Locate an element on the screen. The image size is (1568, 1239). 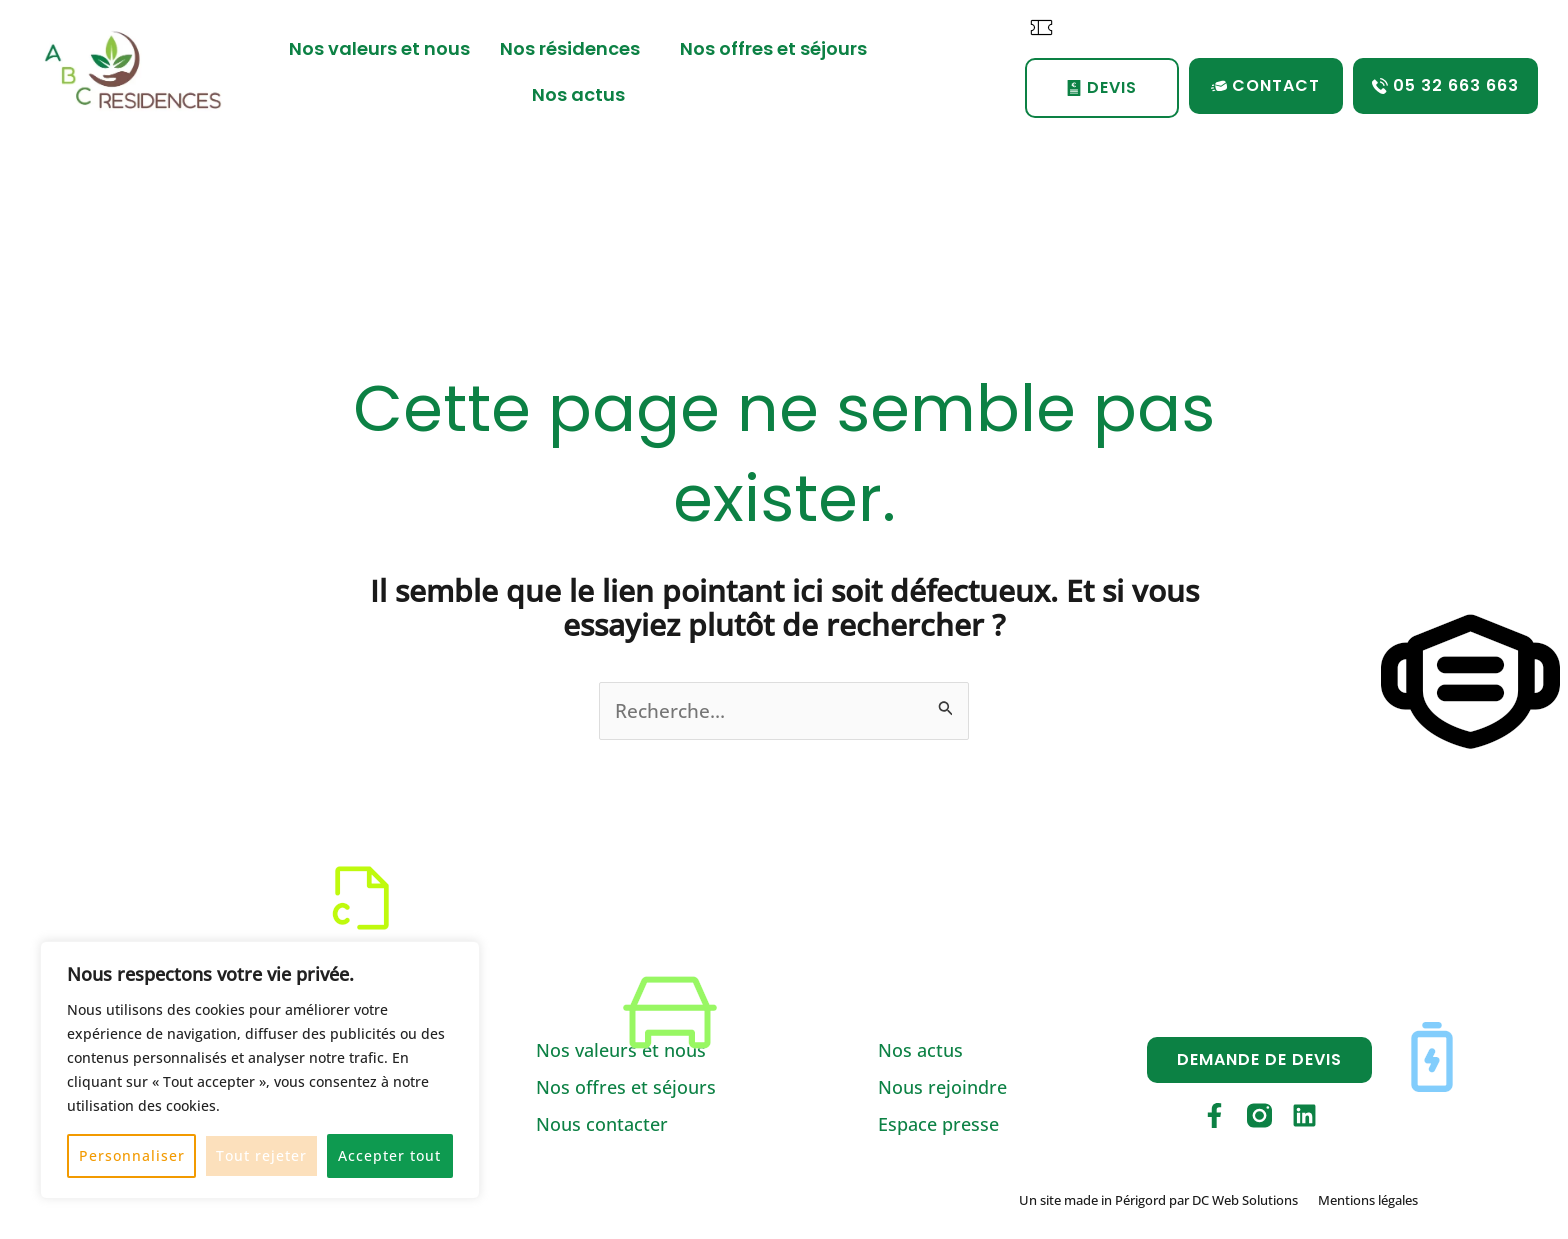
indicates device is currently charging is located at coordinates (1432, 1057).